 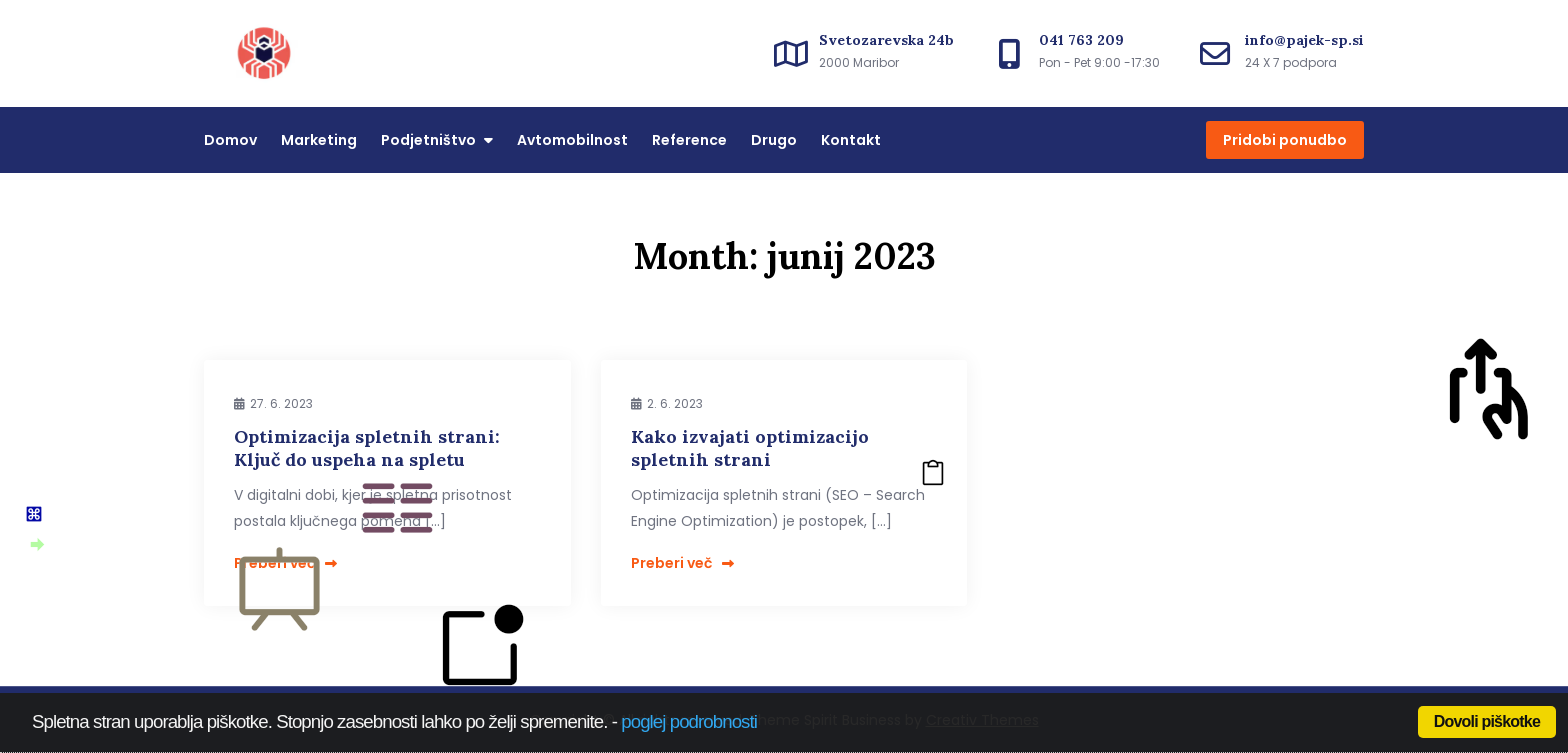 I want to click on copy to clipboard, so click(x=933, y=473).